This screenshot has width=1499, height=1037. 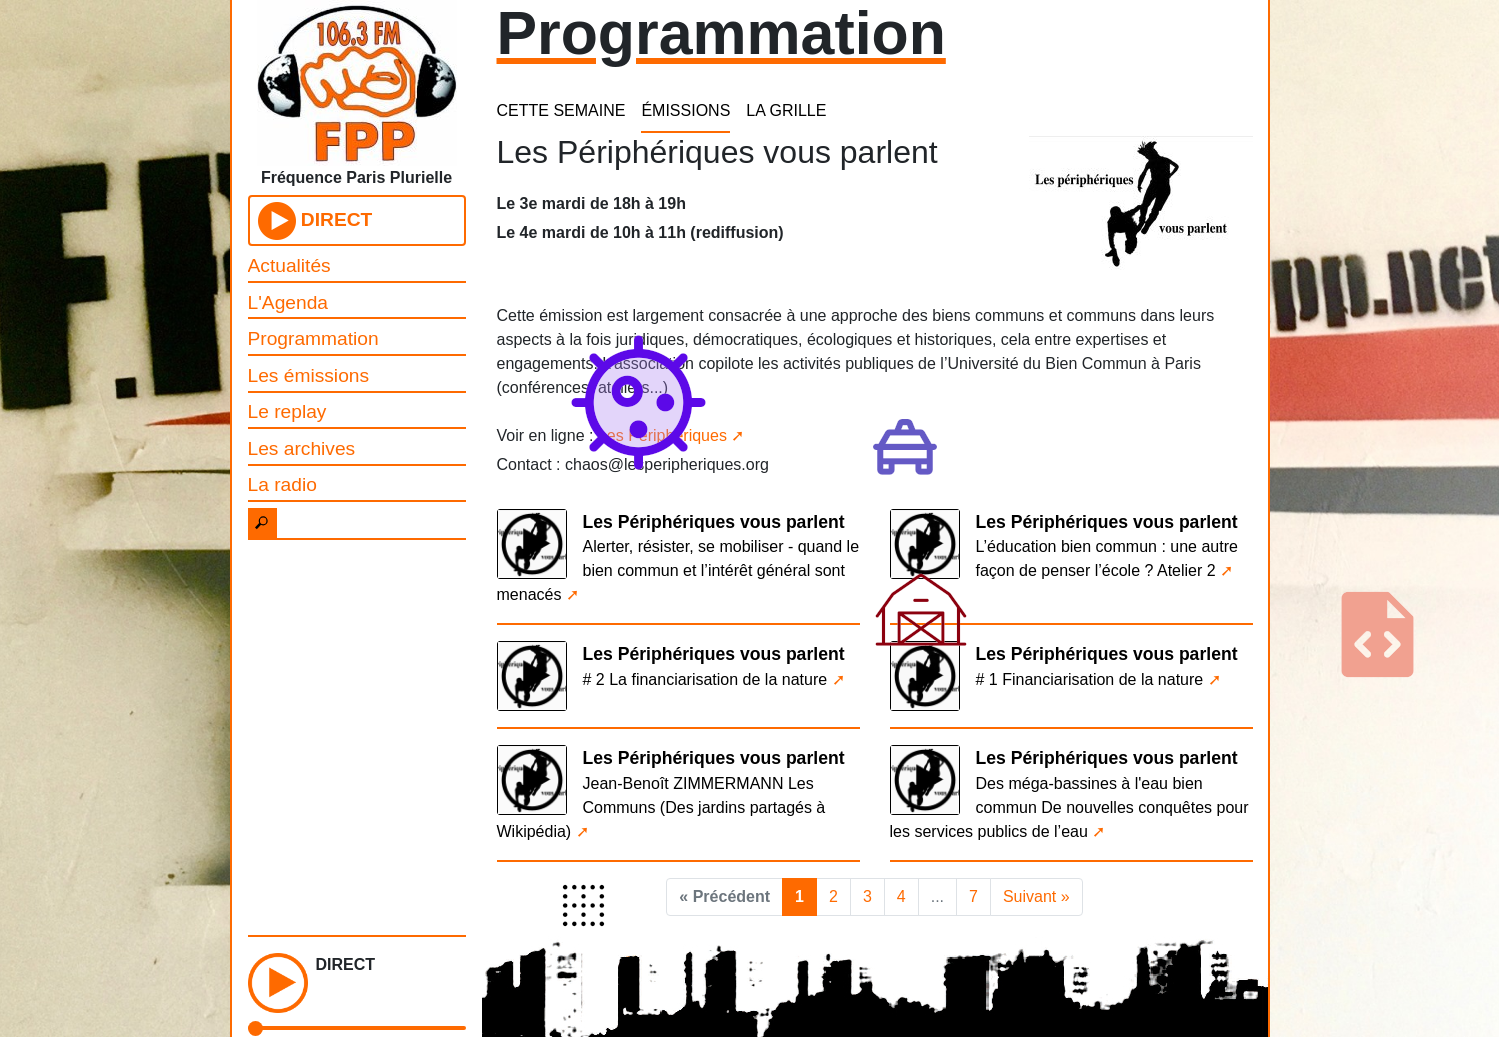 I want to click on request a taxi or cab ride, so click(x=905, y=451).